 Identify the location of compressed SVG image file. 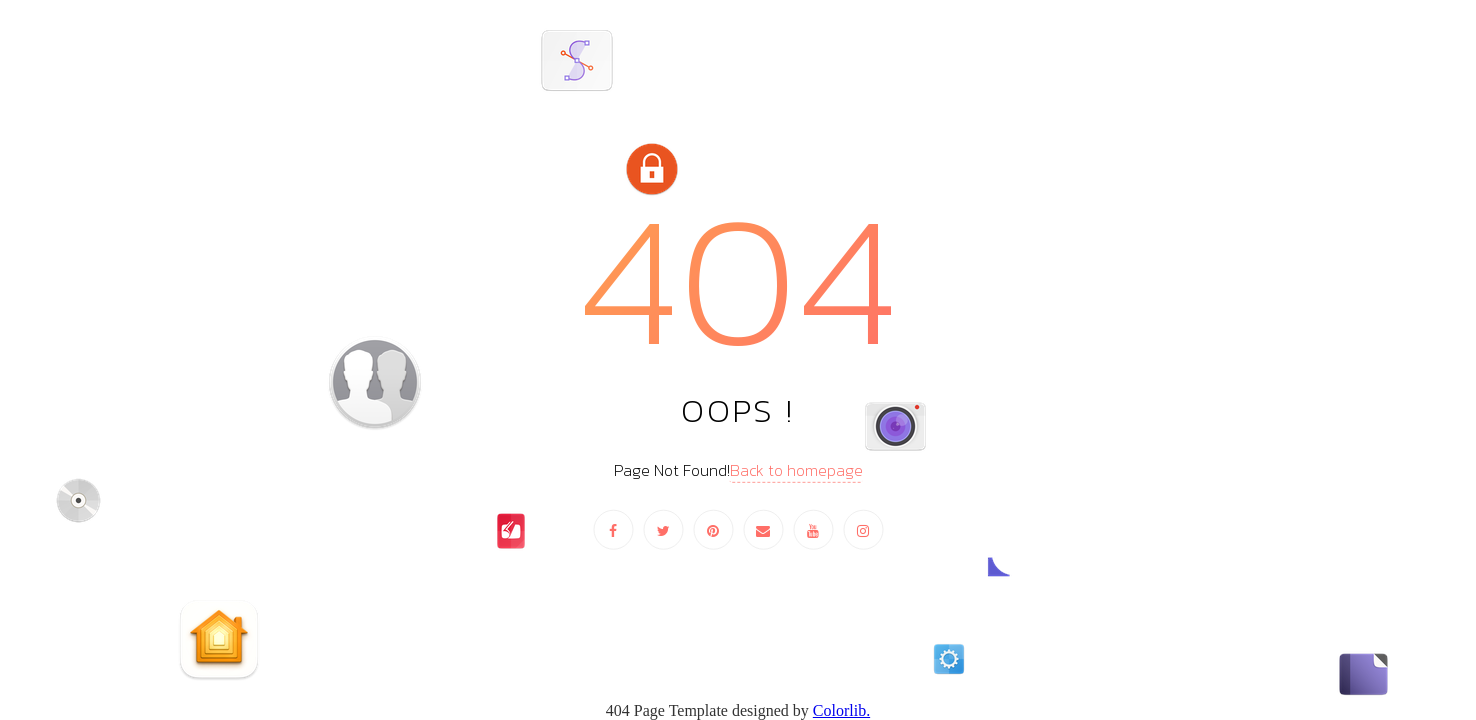
(577, 58).